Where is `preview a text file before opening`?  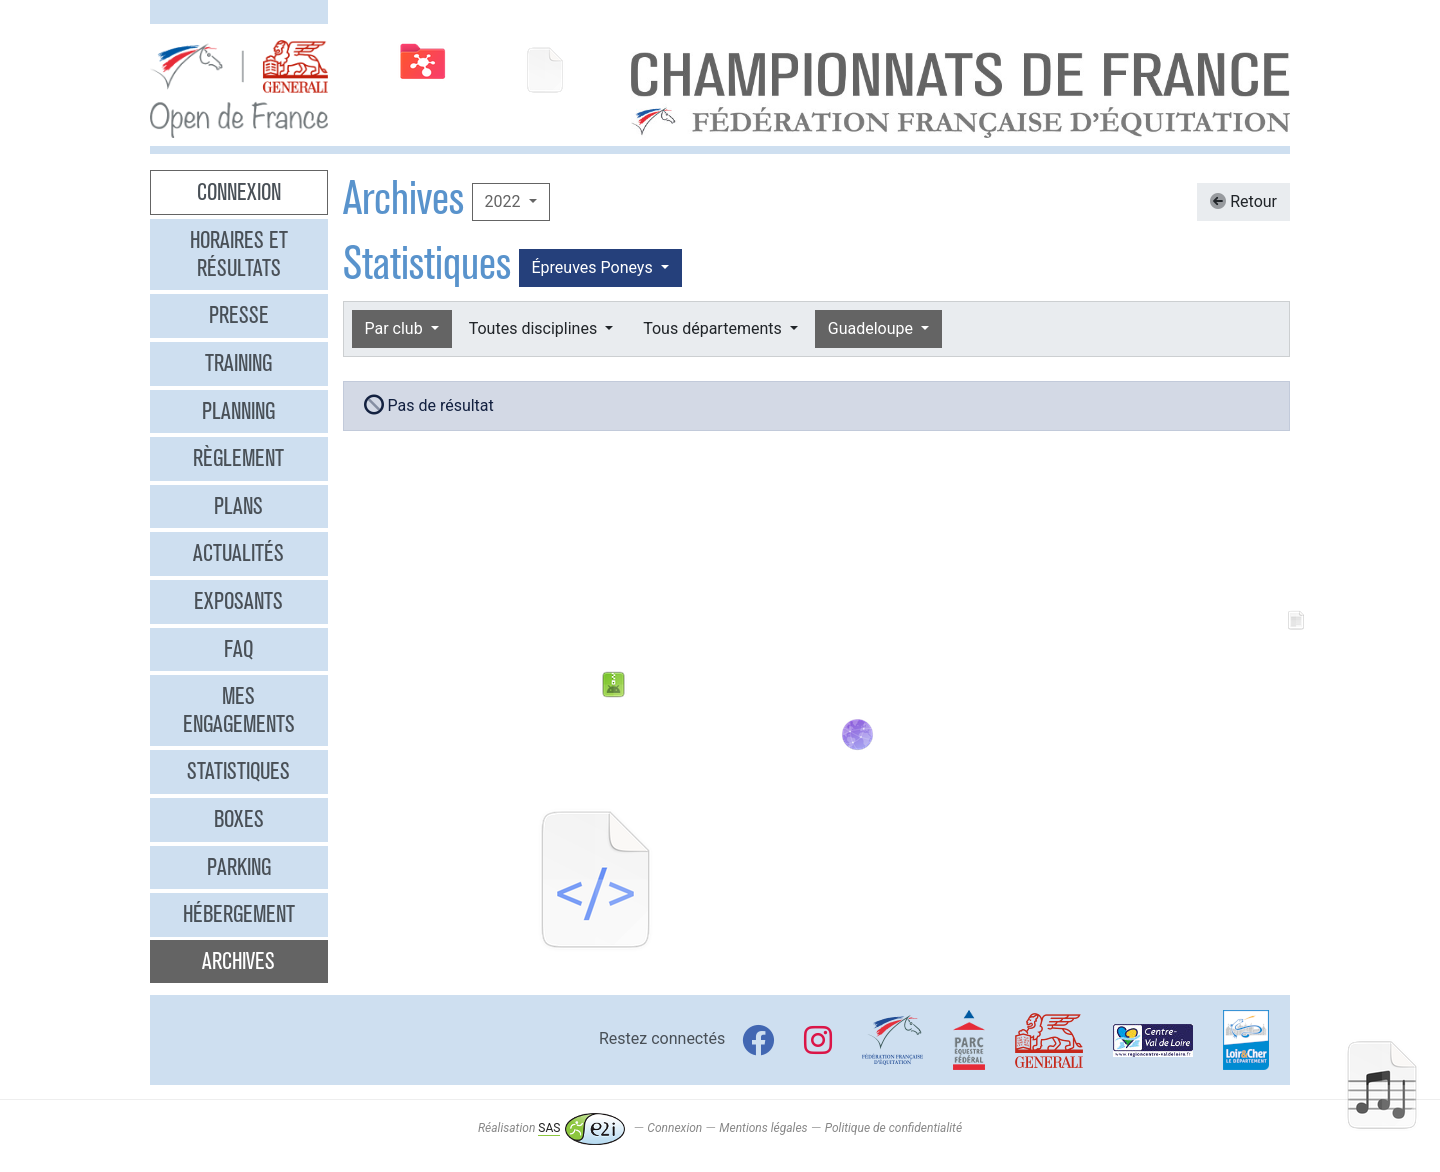 preview a text file before opening is located at coordinates (545, 70).